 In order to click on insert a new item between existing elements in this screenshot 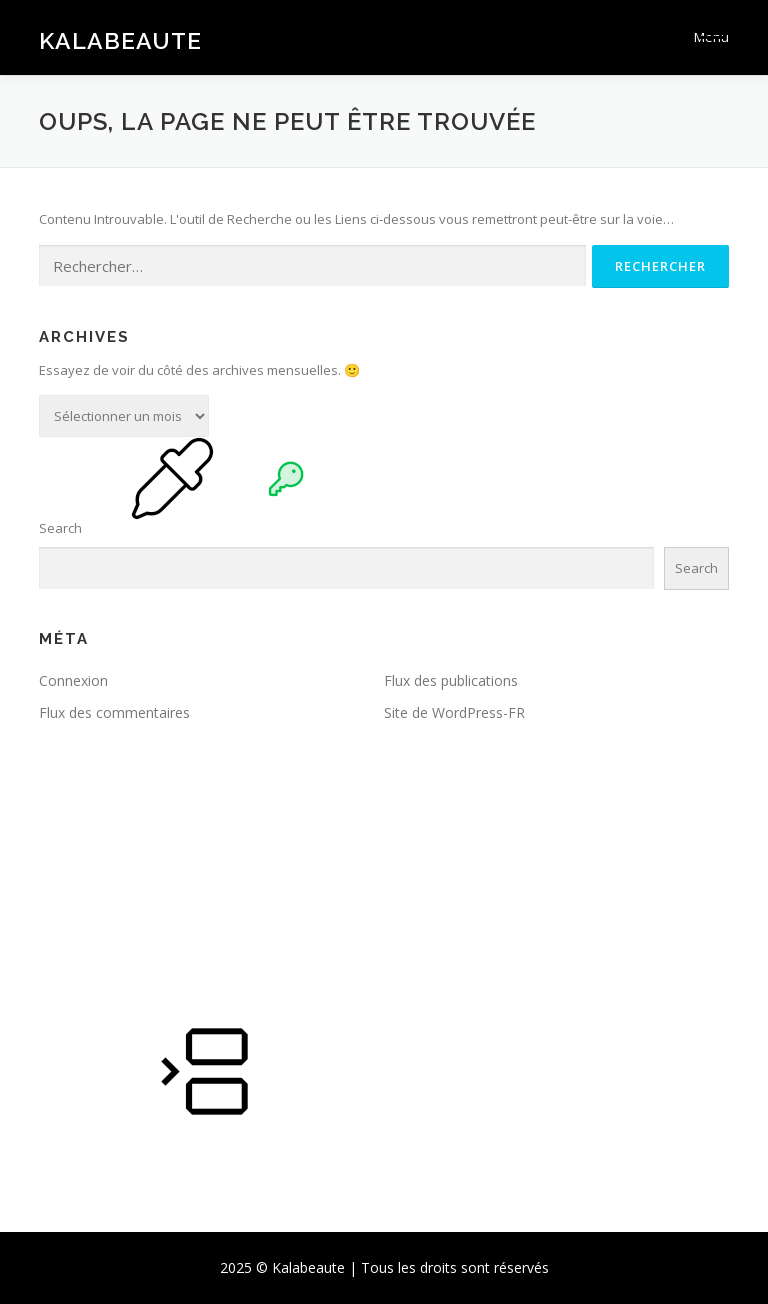, I will do `click(204, 1071)`.